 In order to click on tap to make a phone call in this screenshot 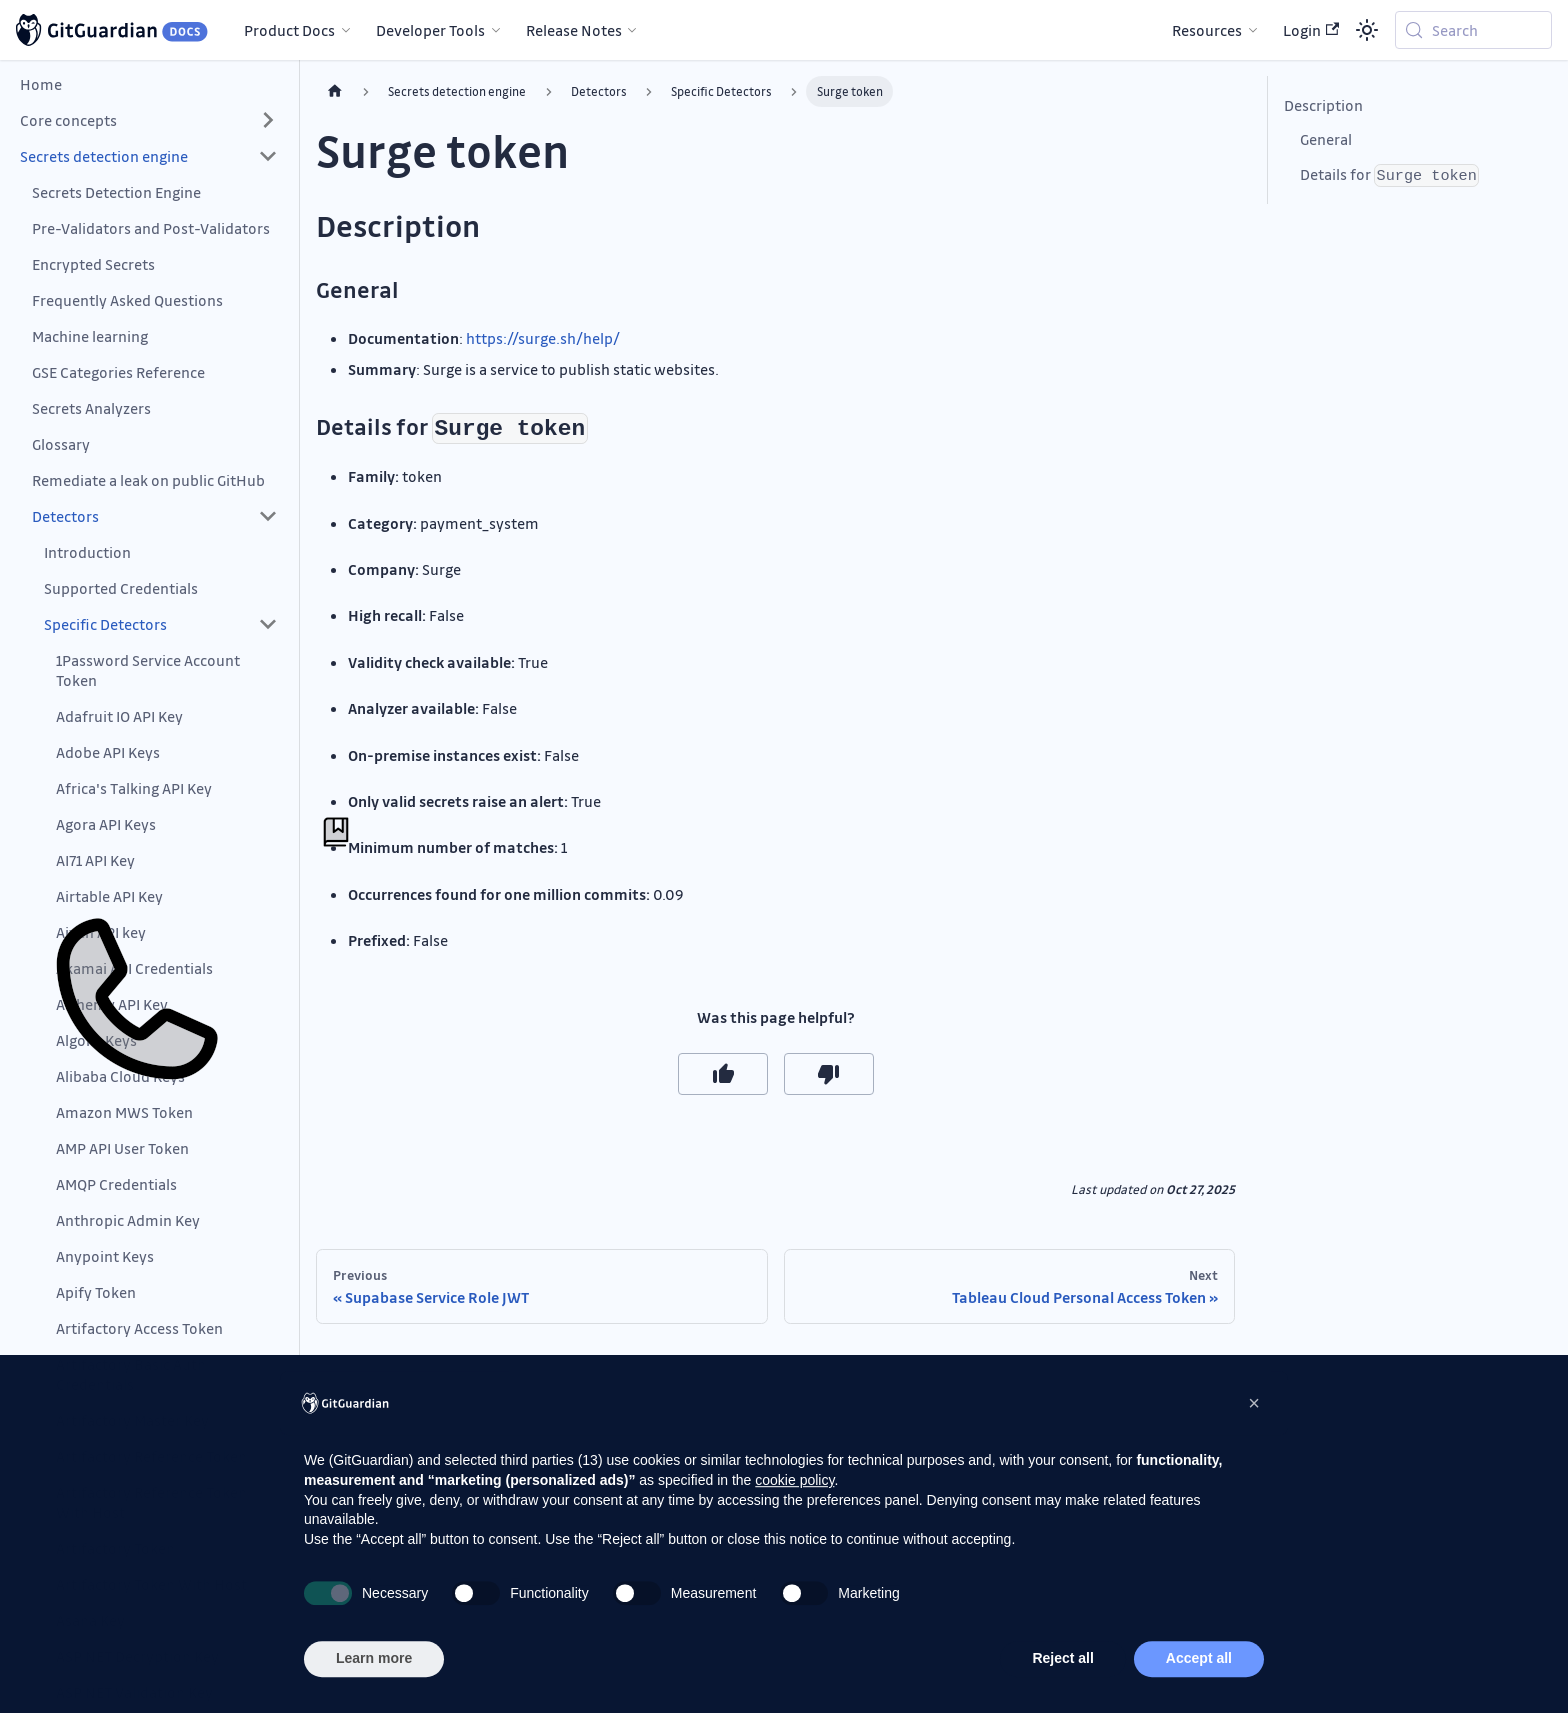, I will do `click(134, 1002)`.